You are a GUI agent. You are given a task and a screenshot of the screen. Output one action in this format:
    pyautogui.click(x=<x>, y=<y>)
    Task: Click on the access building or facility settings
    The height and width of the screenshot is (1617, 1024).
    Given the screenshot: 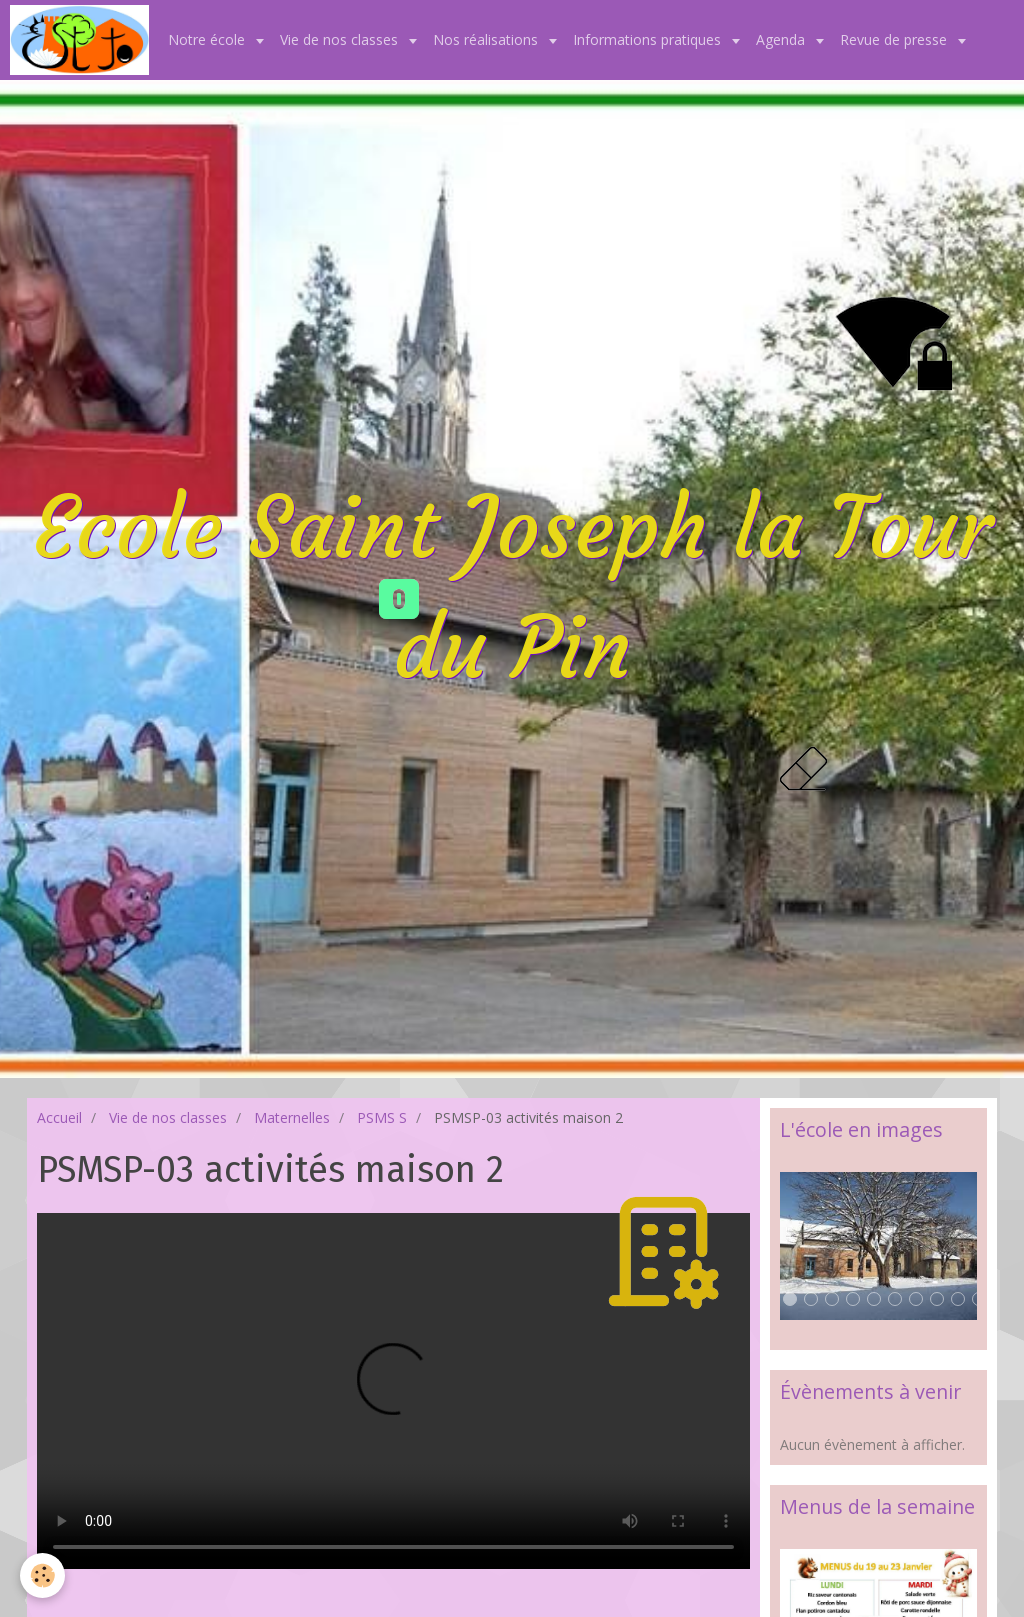 What is the action you would take?
    pyautogui.click(x=663, y=1251)
    